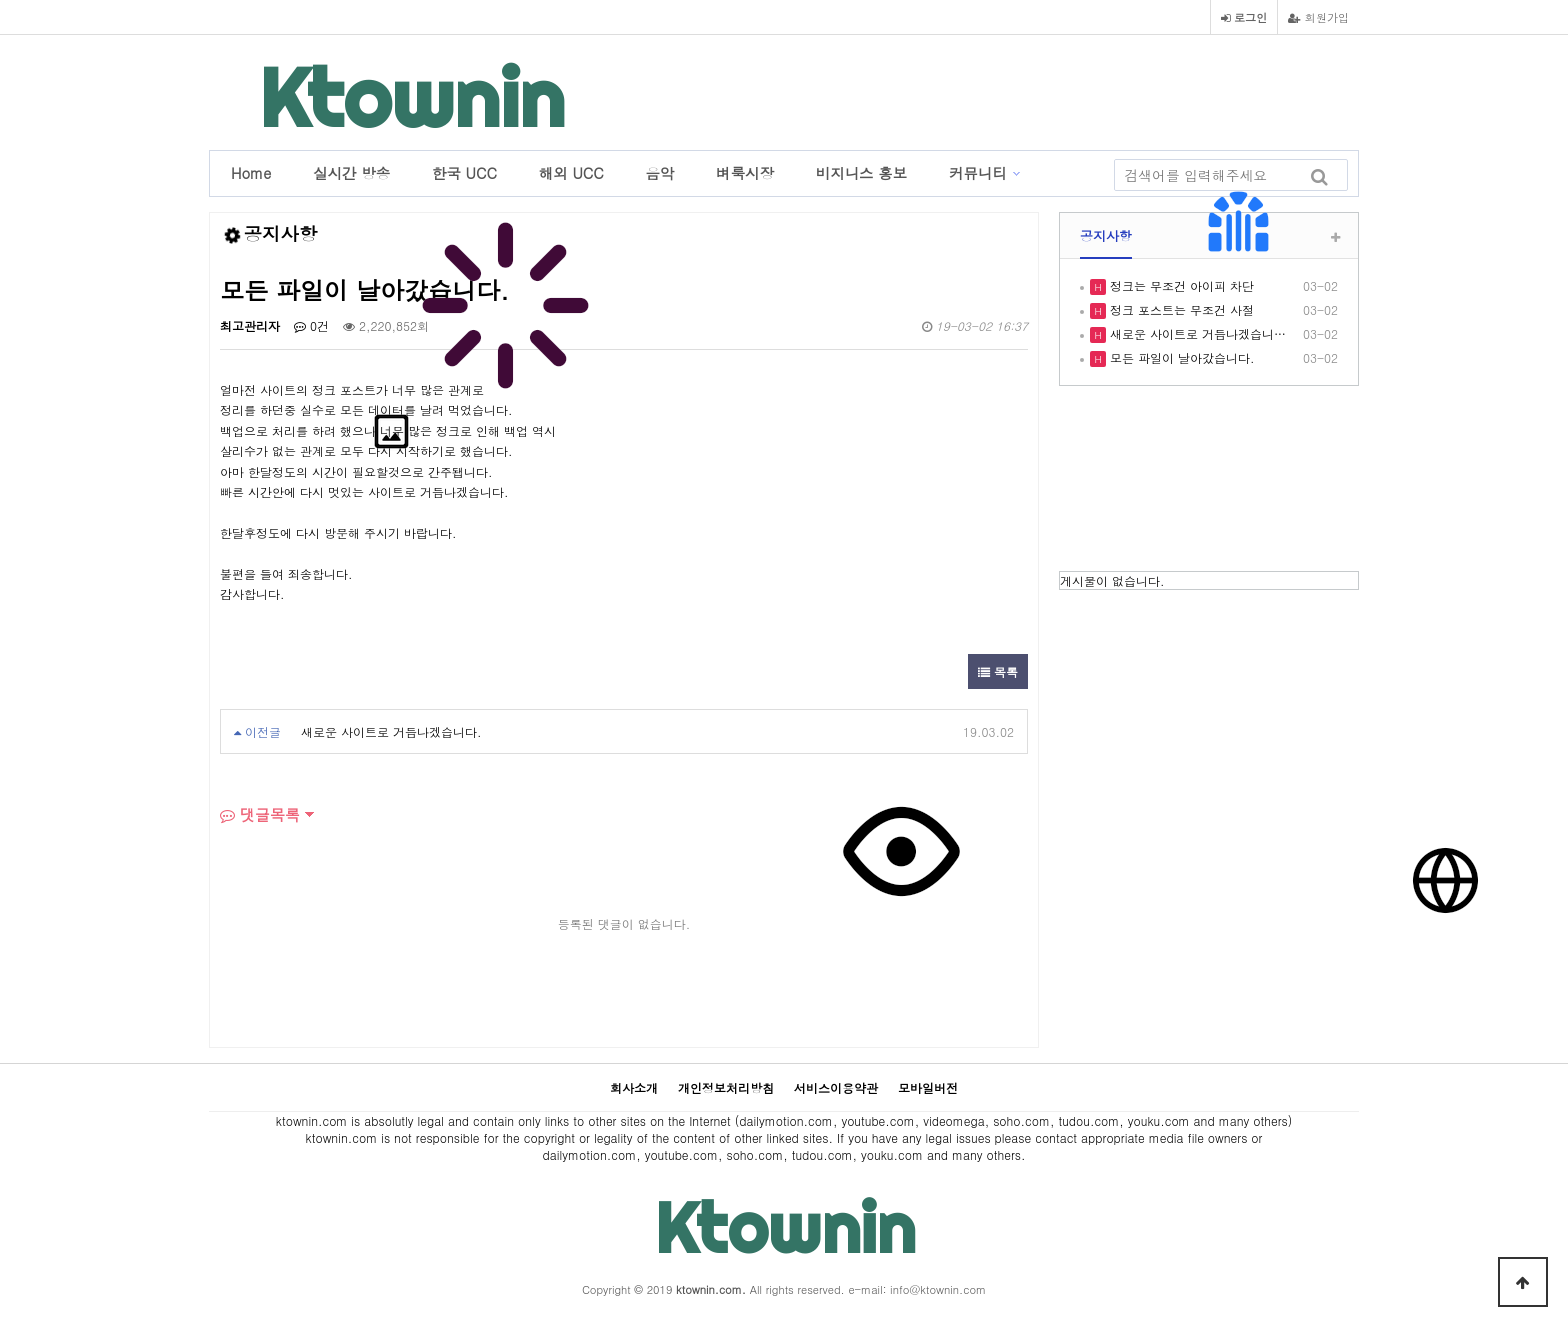  I want to click on access dungeon or castle-themed game content, so click(1238, 221).